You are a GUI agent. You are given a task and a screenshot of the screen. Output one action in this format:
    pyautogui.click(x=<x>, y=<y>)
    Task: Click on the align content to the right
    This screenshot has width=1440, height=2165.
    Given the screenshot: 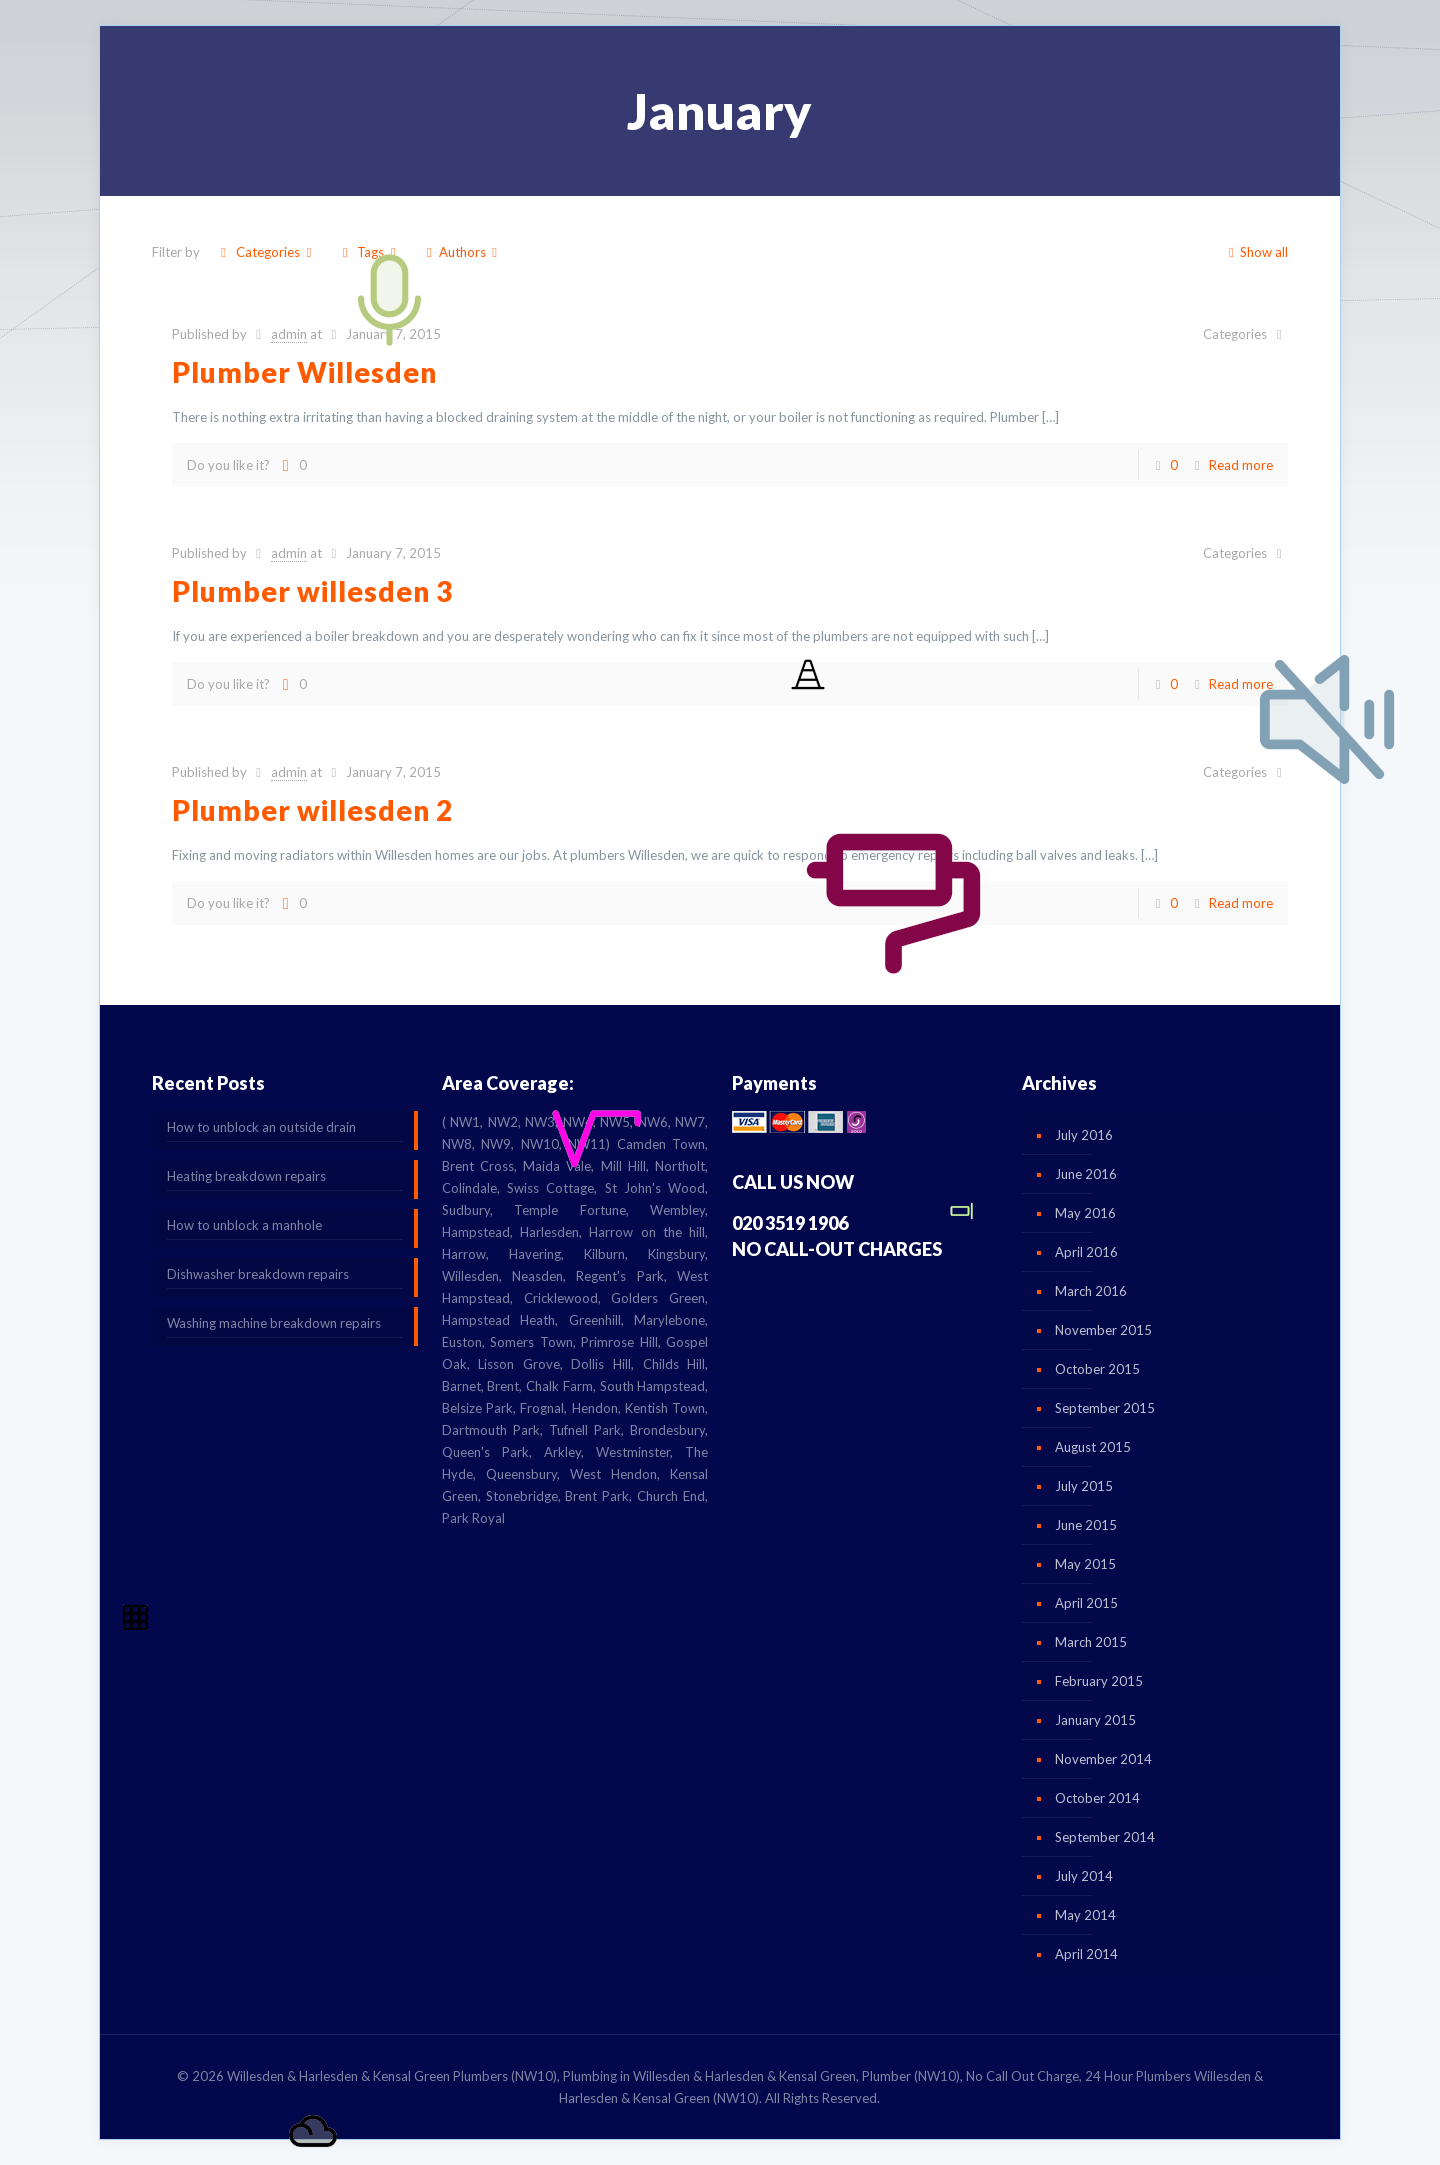 What is the action you would take?
    pyautogui.click(x=962, y=1211)
    